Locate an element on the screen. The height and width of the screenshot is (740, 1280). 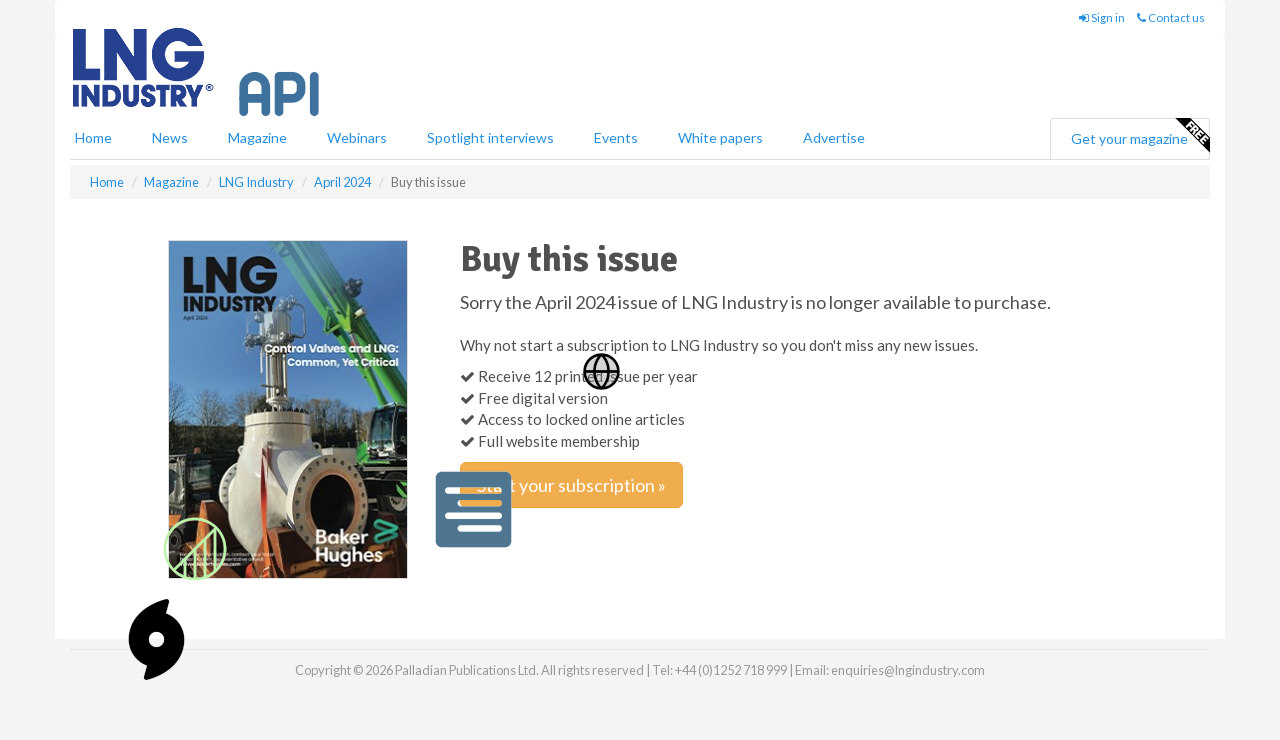
align text to the right is located at coordinates (473, 509).